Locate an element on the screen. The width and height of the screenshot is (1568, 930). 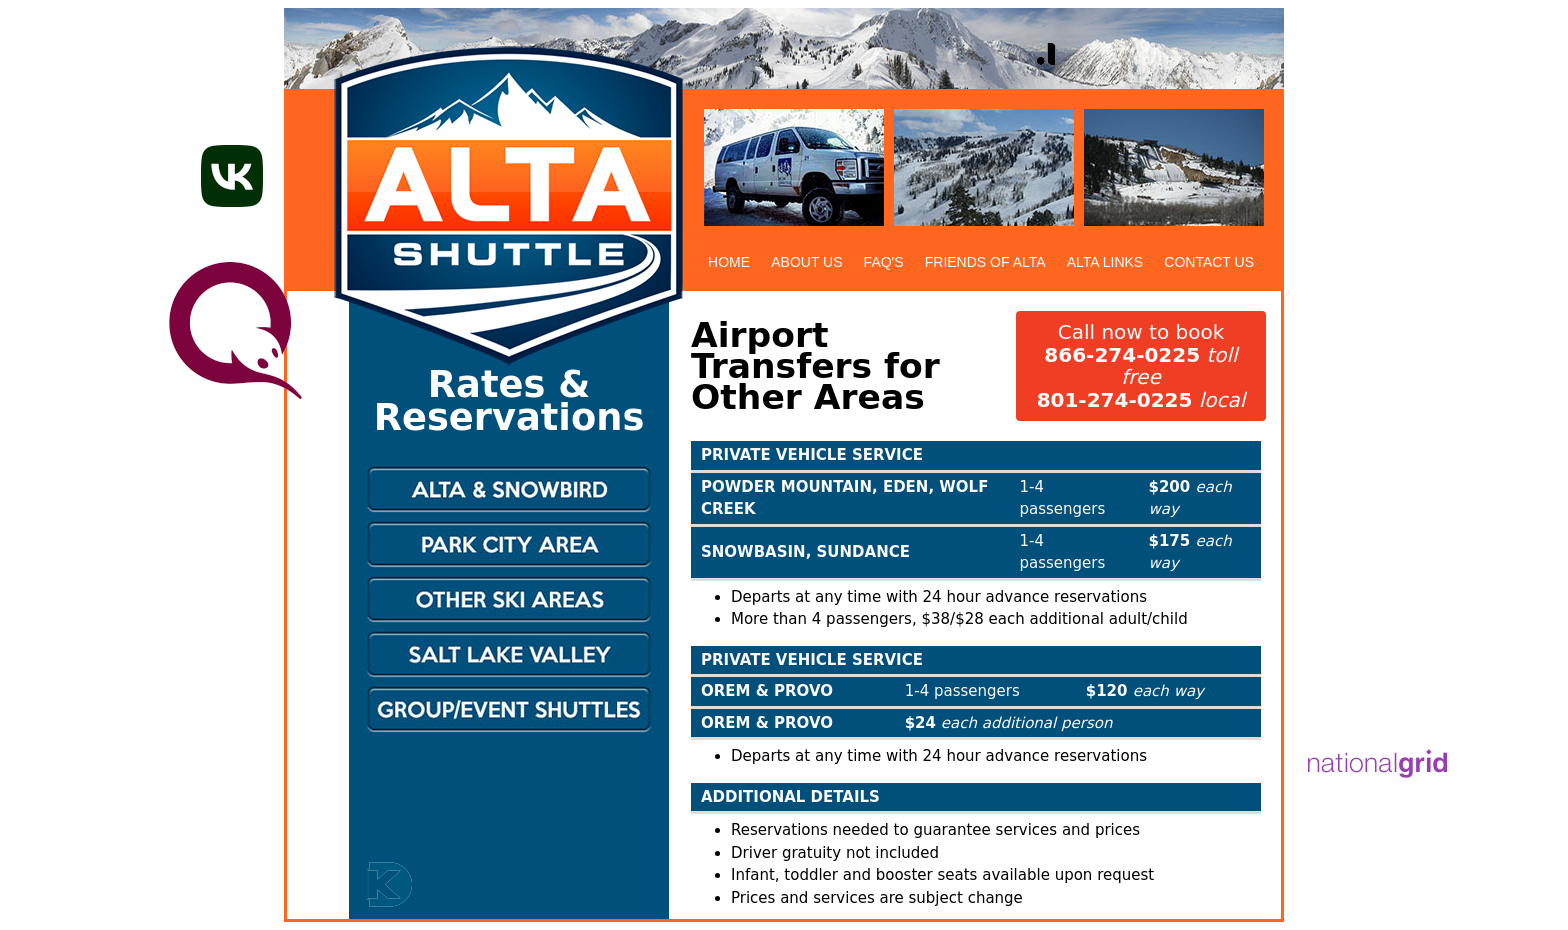
visit dunked portfolio website is located at coordinates (1046, 54).